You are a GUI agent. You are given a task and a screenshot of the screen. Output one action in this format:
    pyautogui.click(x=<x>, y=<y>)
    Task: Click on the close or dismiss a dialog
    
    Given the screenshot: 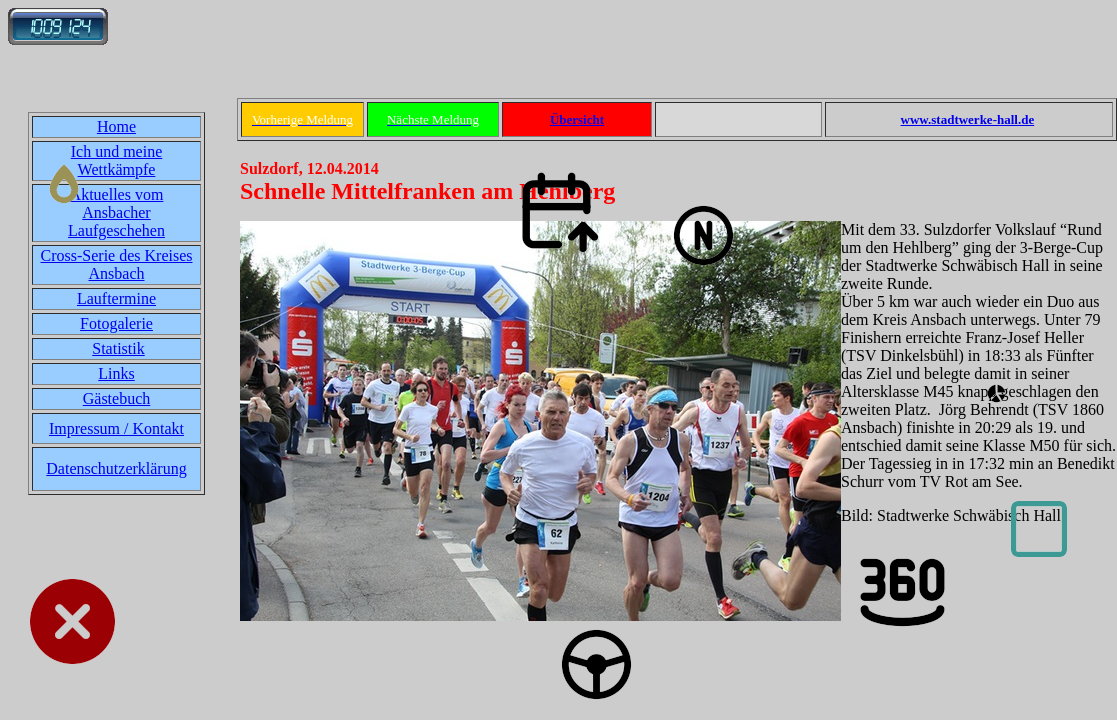 What is the action you would take?
    pyautogui.click(x=72, y=621)
    